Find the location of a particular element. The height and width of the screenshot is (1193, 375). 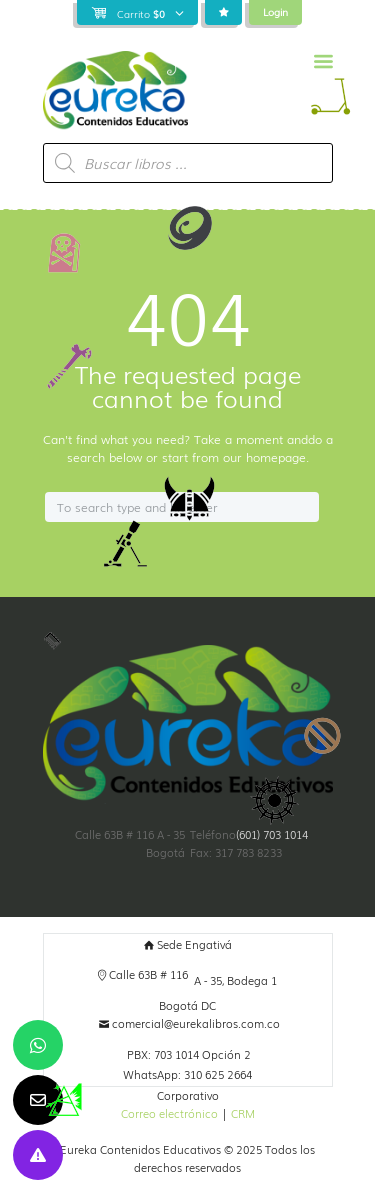

mortar weapon icon for military or strategy games is located at coordinates (125, 543).